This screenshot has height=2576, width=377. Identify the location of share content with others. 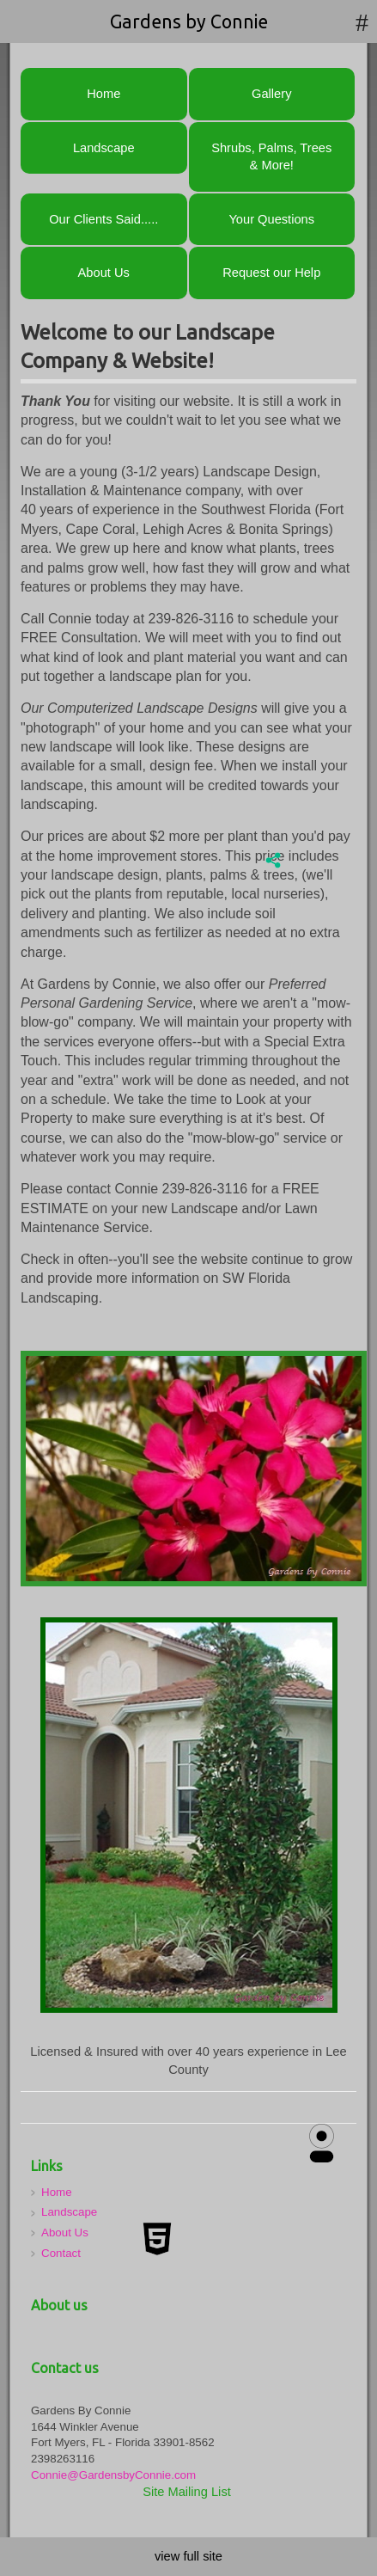
(273, 860).